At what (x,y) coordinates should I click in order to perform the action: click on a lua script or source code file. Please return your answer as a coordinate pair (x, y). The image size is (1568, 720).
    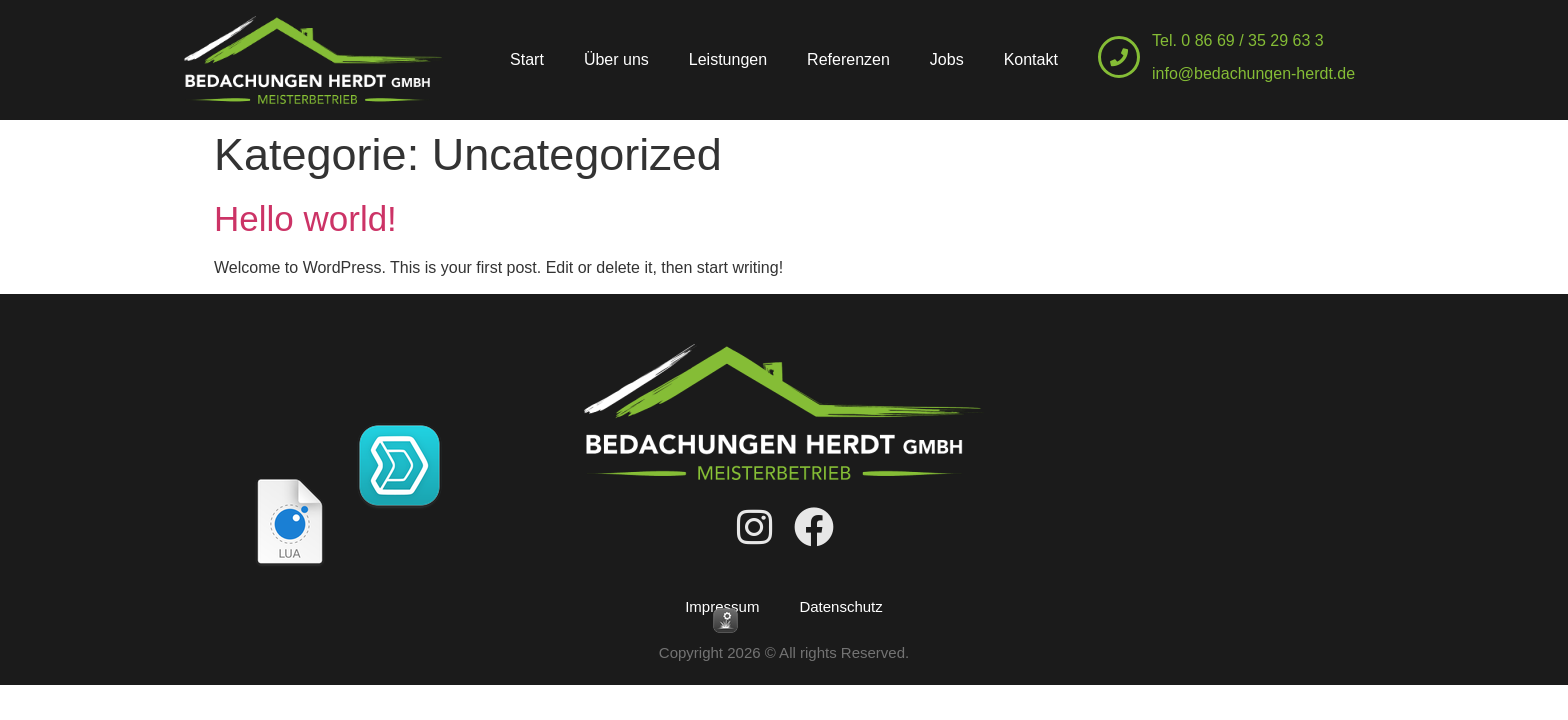
    Looking at the image, I should click on (290, 523).